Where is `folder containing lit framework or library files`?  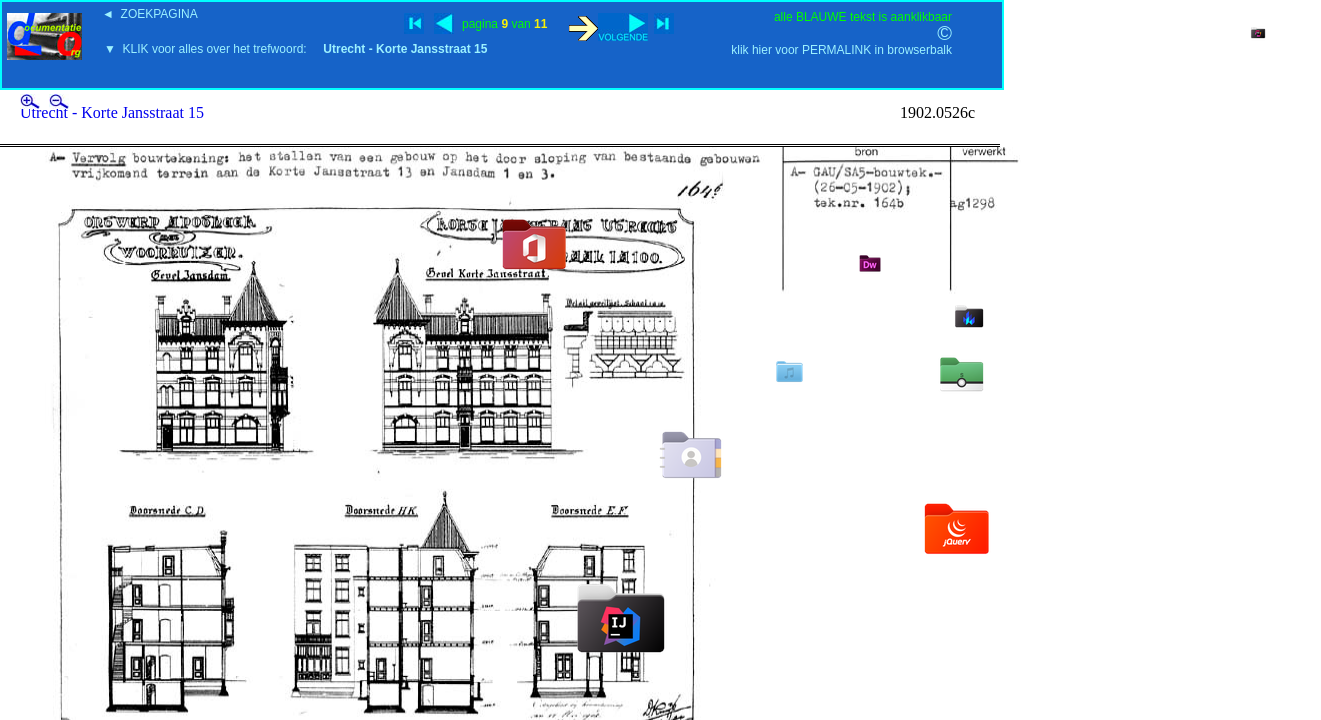
folder containing lit framework or library files is located at coordinates (969, 317).